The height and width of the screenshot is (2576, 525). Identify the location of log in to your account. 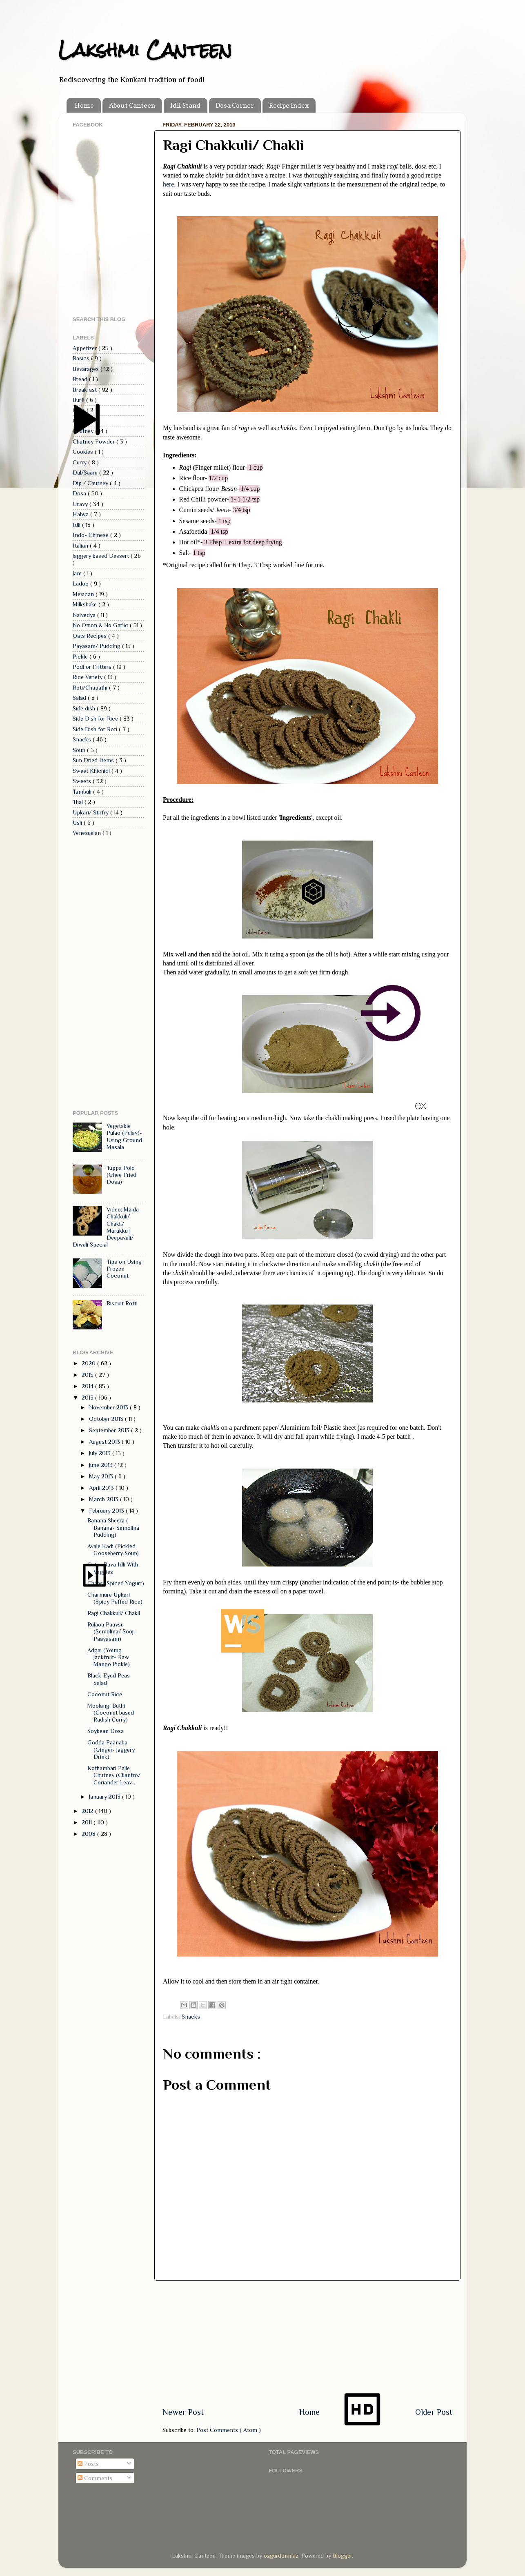
(392, 1013).